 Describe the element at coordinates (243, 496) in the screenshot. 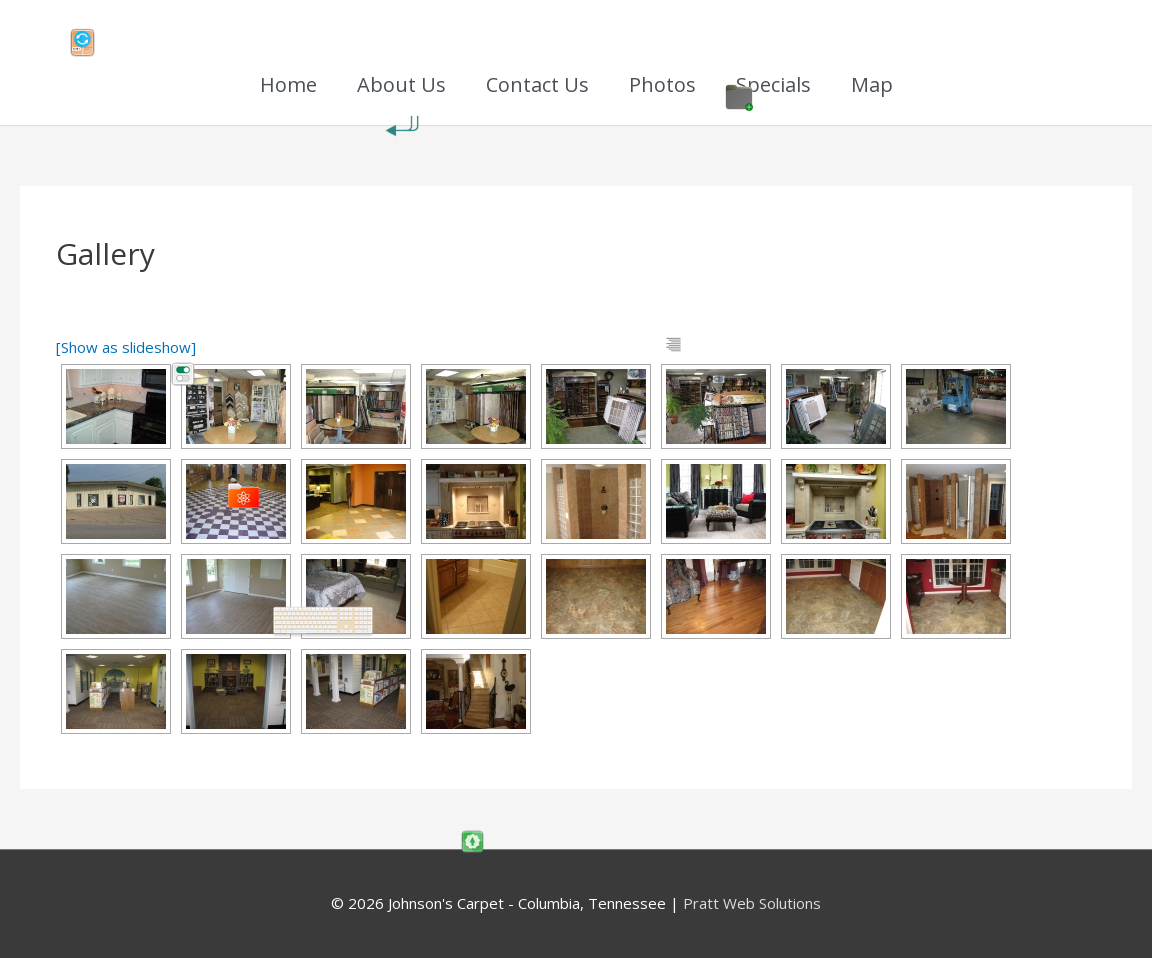

I see `open physics course materials folder` at that location.